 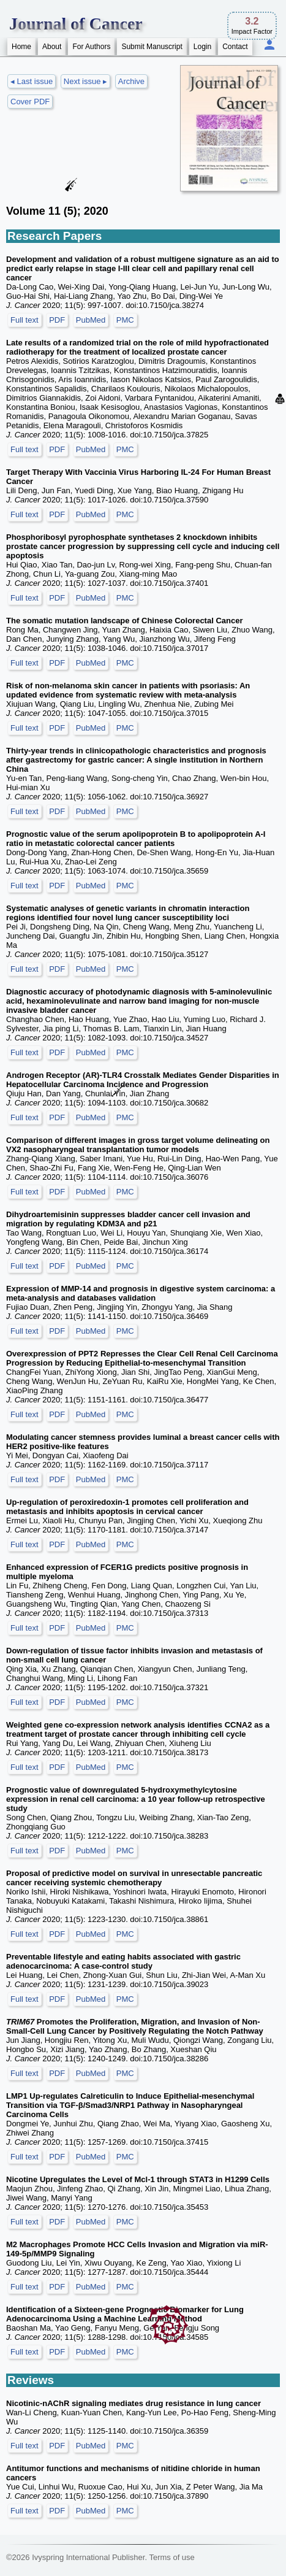 I want to click on select assault rifle weapon, so click(x=71, y=185).